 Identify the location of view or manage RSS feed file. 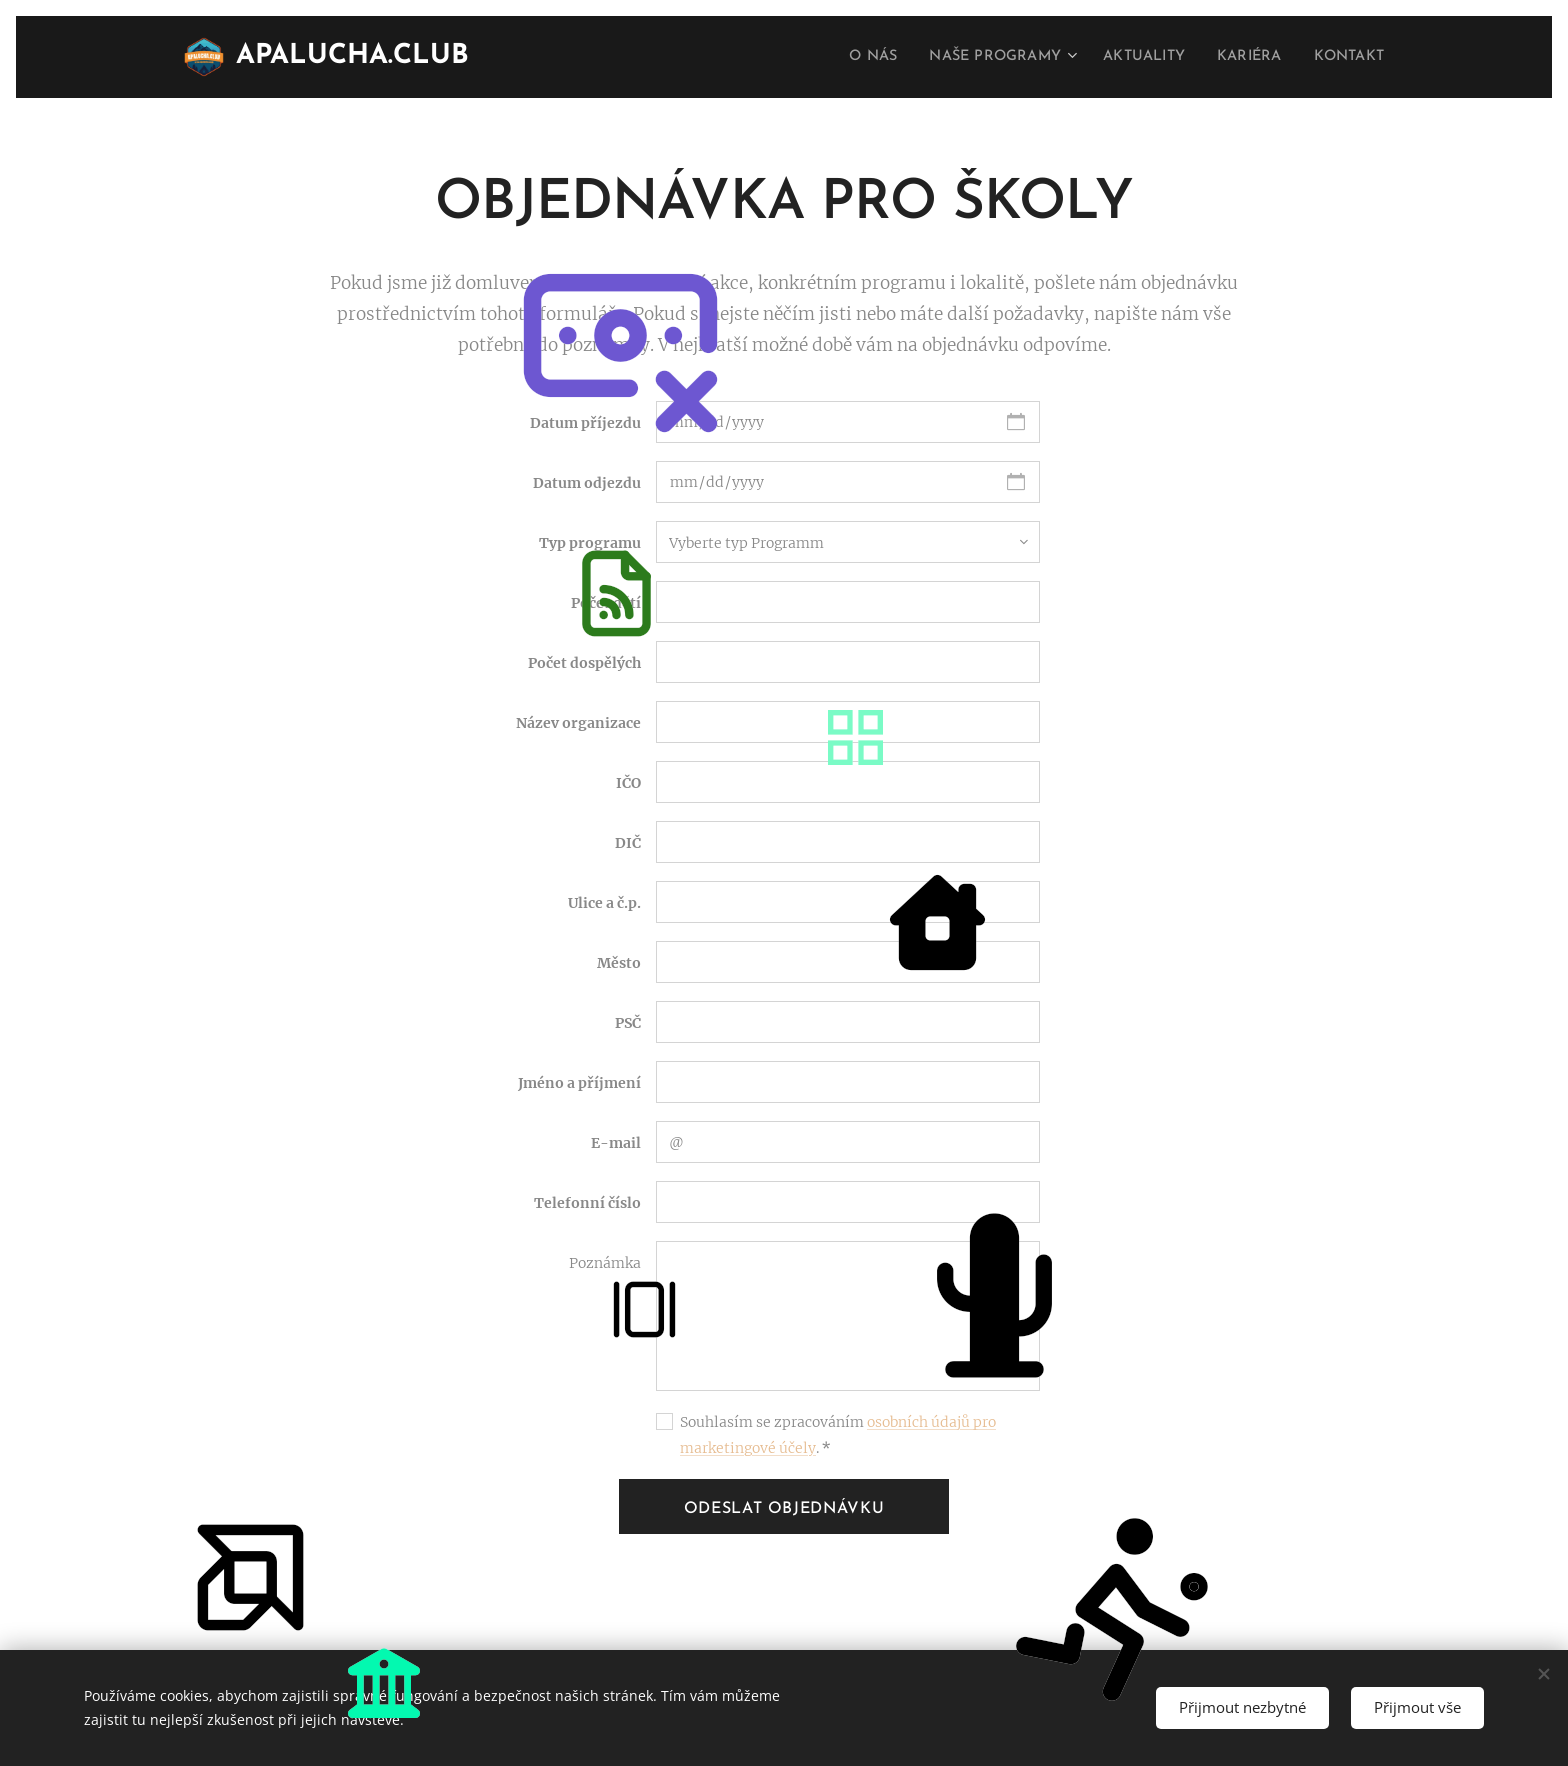
(616, 593).